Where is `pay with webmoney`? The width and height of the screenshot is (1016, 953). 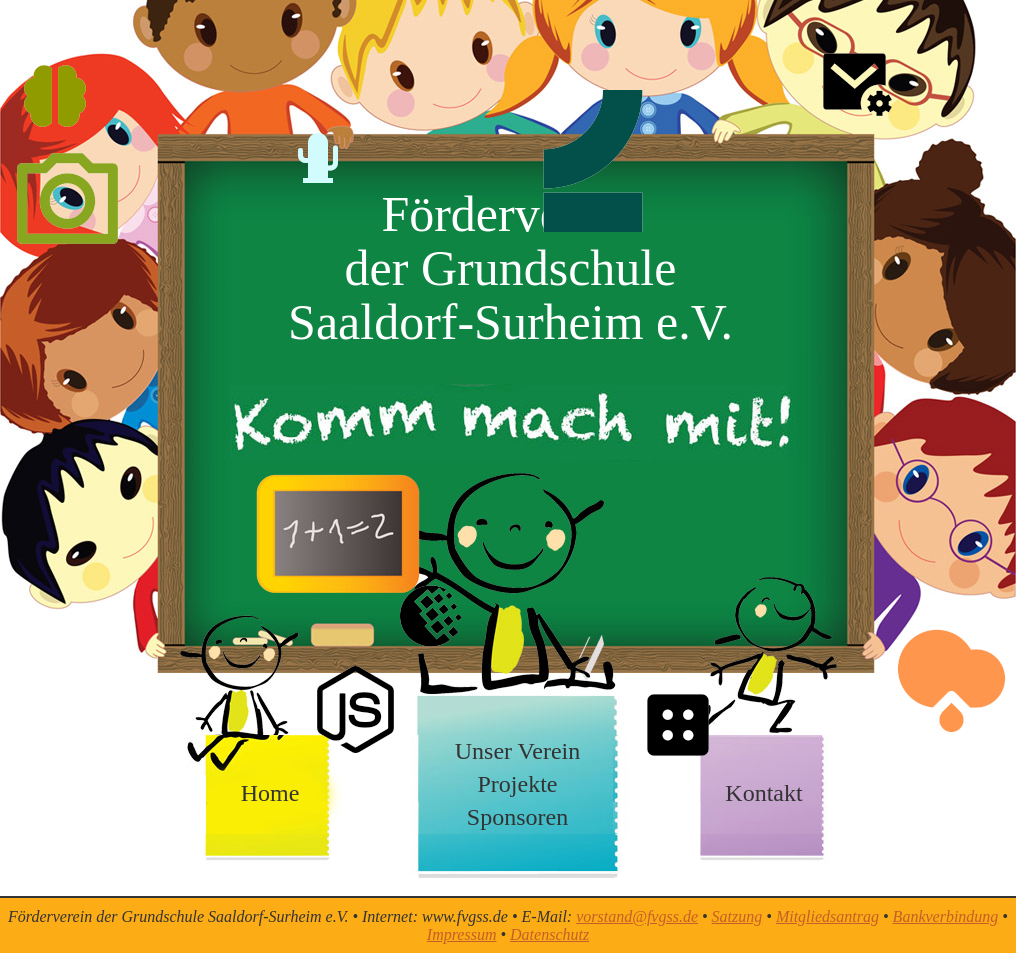 pay with webmoney is located at coordinates (431, 616).